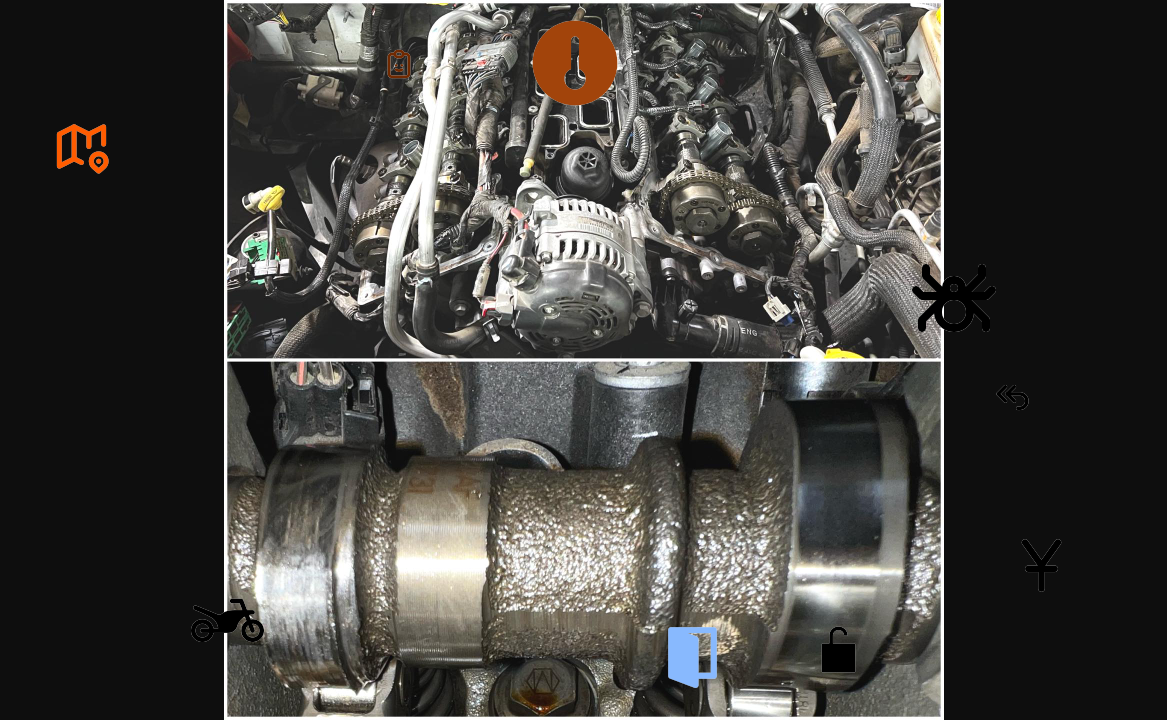 The width and height of the screenshot is (1167, 720). Describe the element at coordinates (1012, 397) in the screenshot. I see `undo multiple actions` at that location.